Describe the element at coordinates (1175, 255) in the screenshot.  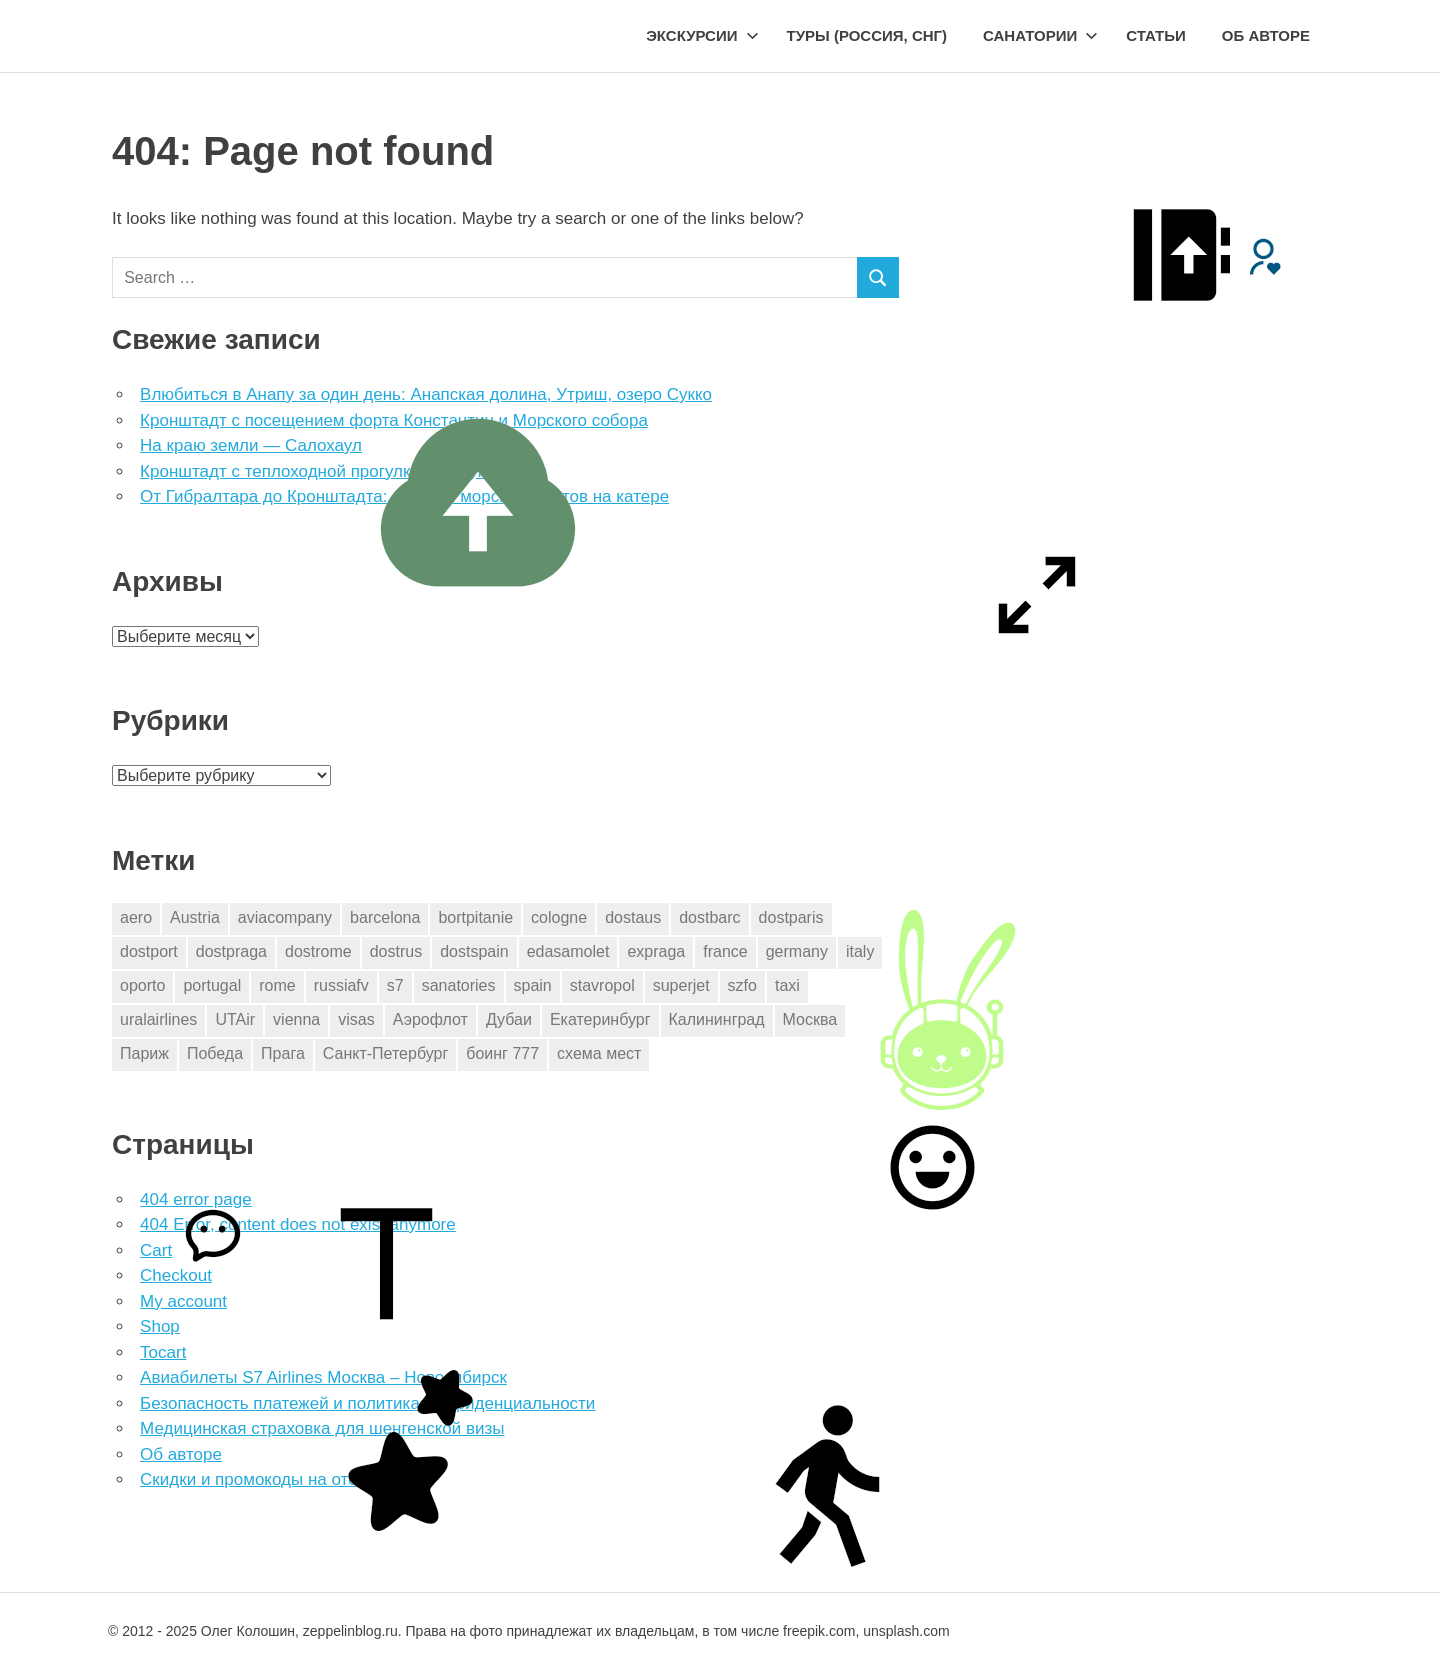
I see `upload contacts from your address book` at that location.